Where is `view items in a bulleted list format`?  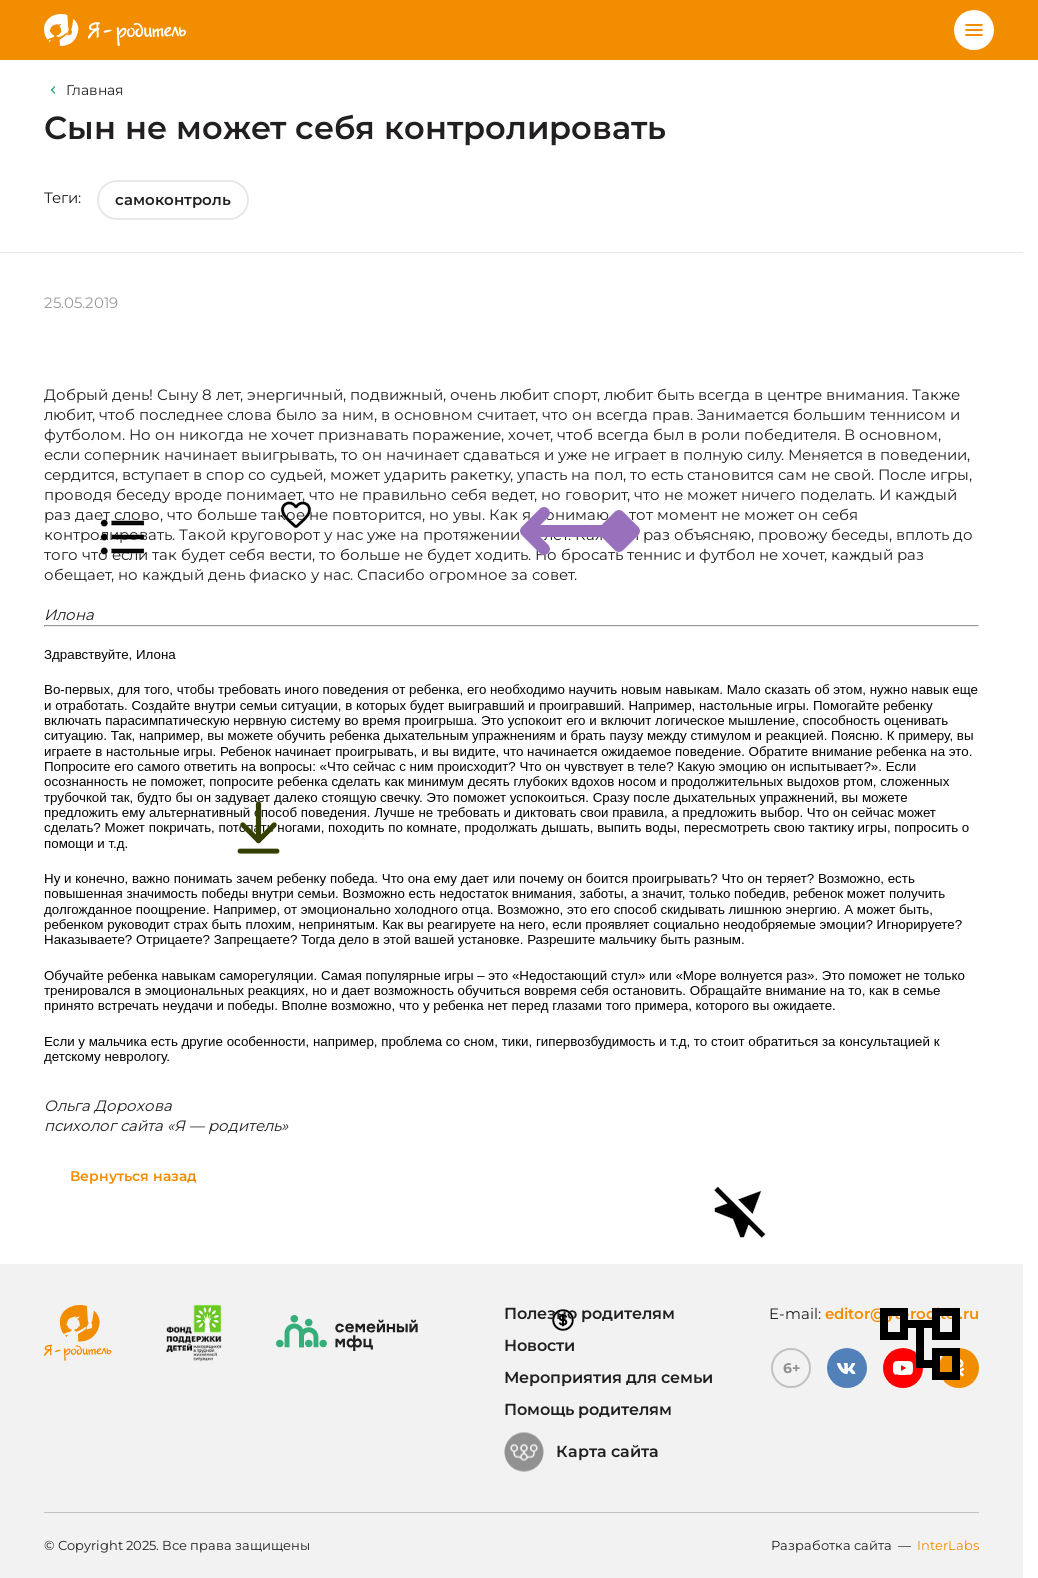
view items in a bulleted list format is located at coordinates (123, 537).